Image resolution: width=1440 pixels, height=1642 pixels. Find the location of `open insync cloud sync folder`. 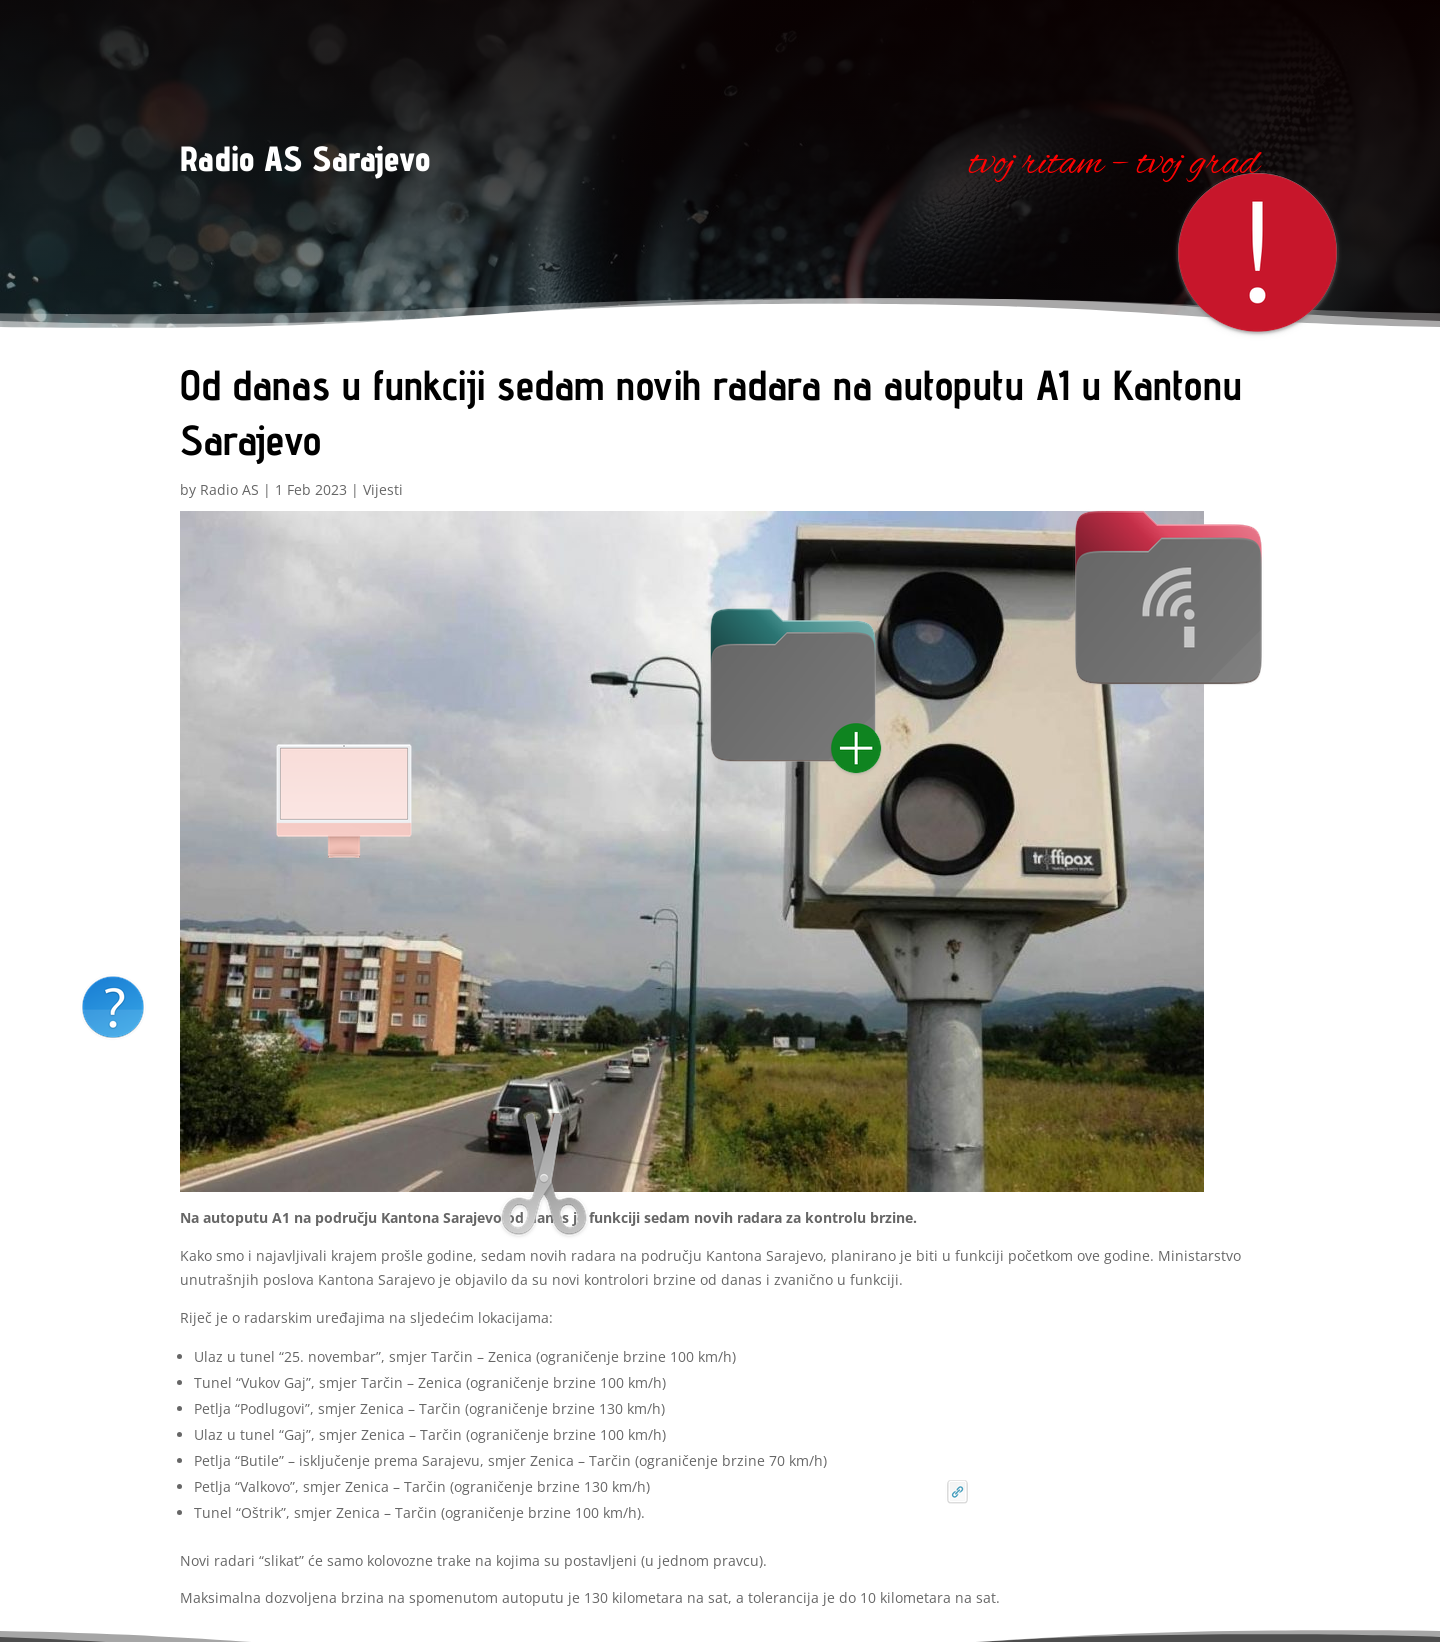

open insync cloud sync folder is located at coordinates (1168, 597).